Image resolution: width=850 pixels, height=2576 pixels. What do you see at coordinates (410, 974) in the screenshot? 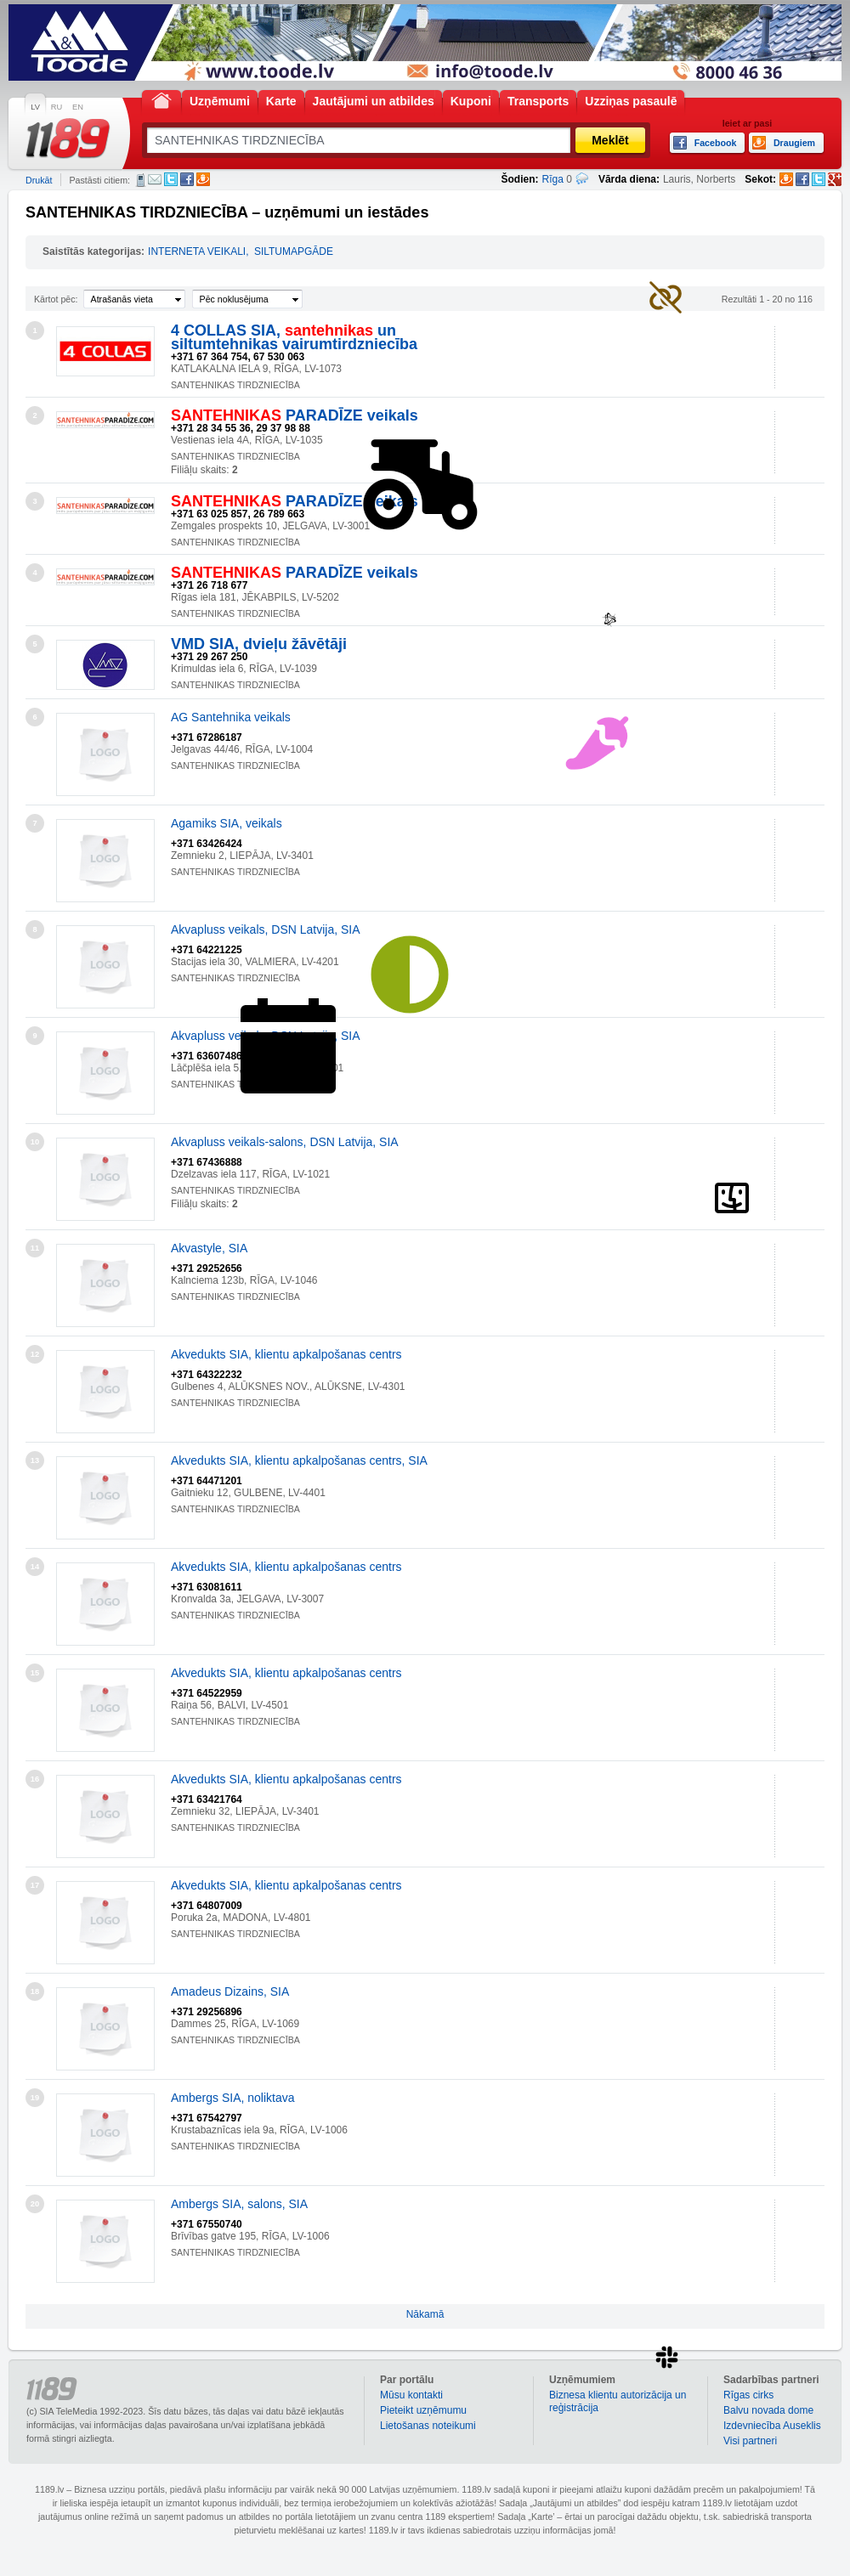
I see `toggle between light and dark mode` at bounding box center [410, 974].